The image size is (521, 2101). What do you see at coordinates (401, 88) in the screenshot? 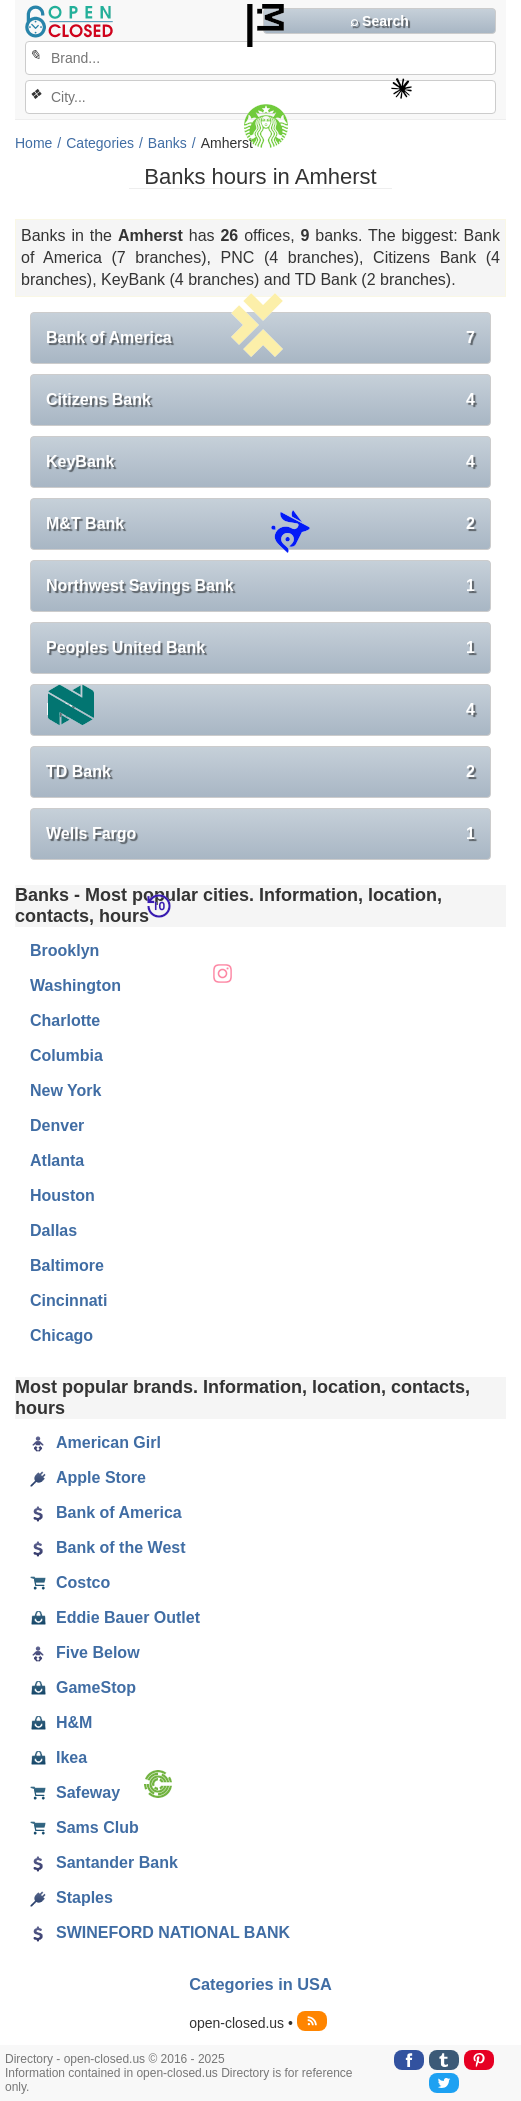
I see `open the Claude AI assistant app` at bounding box center [401, 88].